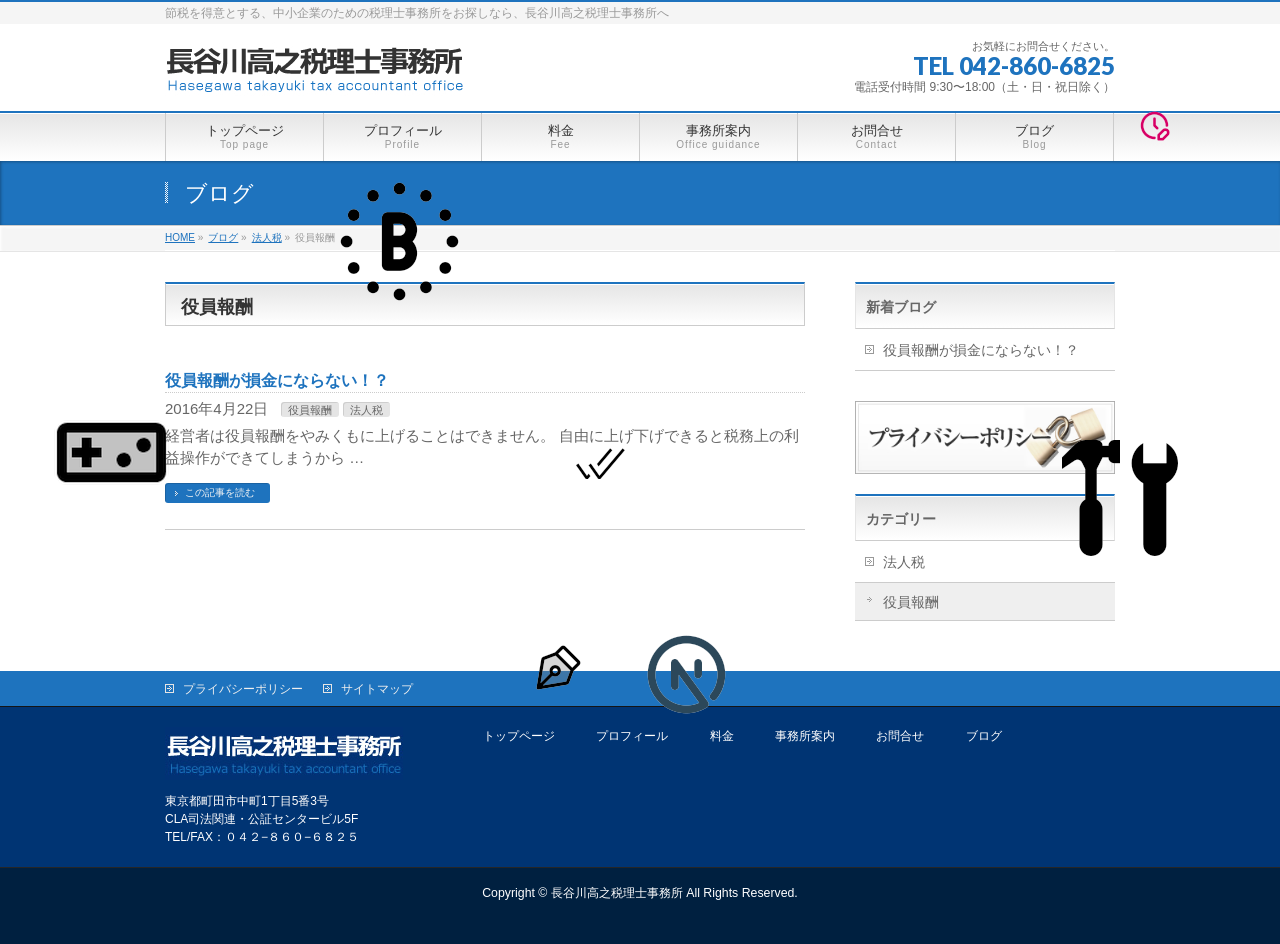 Image resolution: width=1280 pixels, height=944 pixels. Describe the element at coordinates (686, 674) in the screenshot. I see `Next.js framework logo` at that location.